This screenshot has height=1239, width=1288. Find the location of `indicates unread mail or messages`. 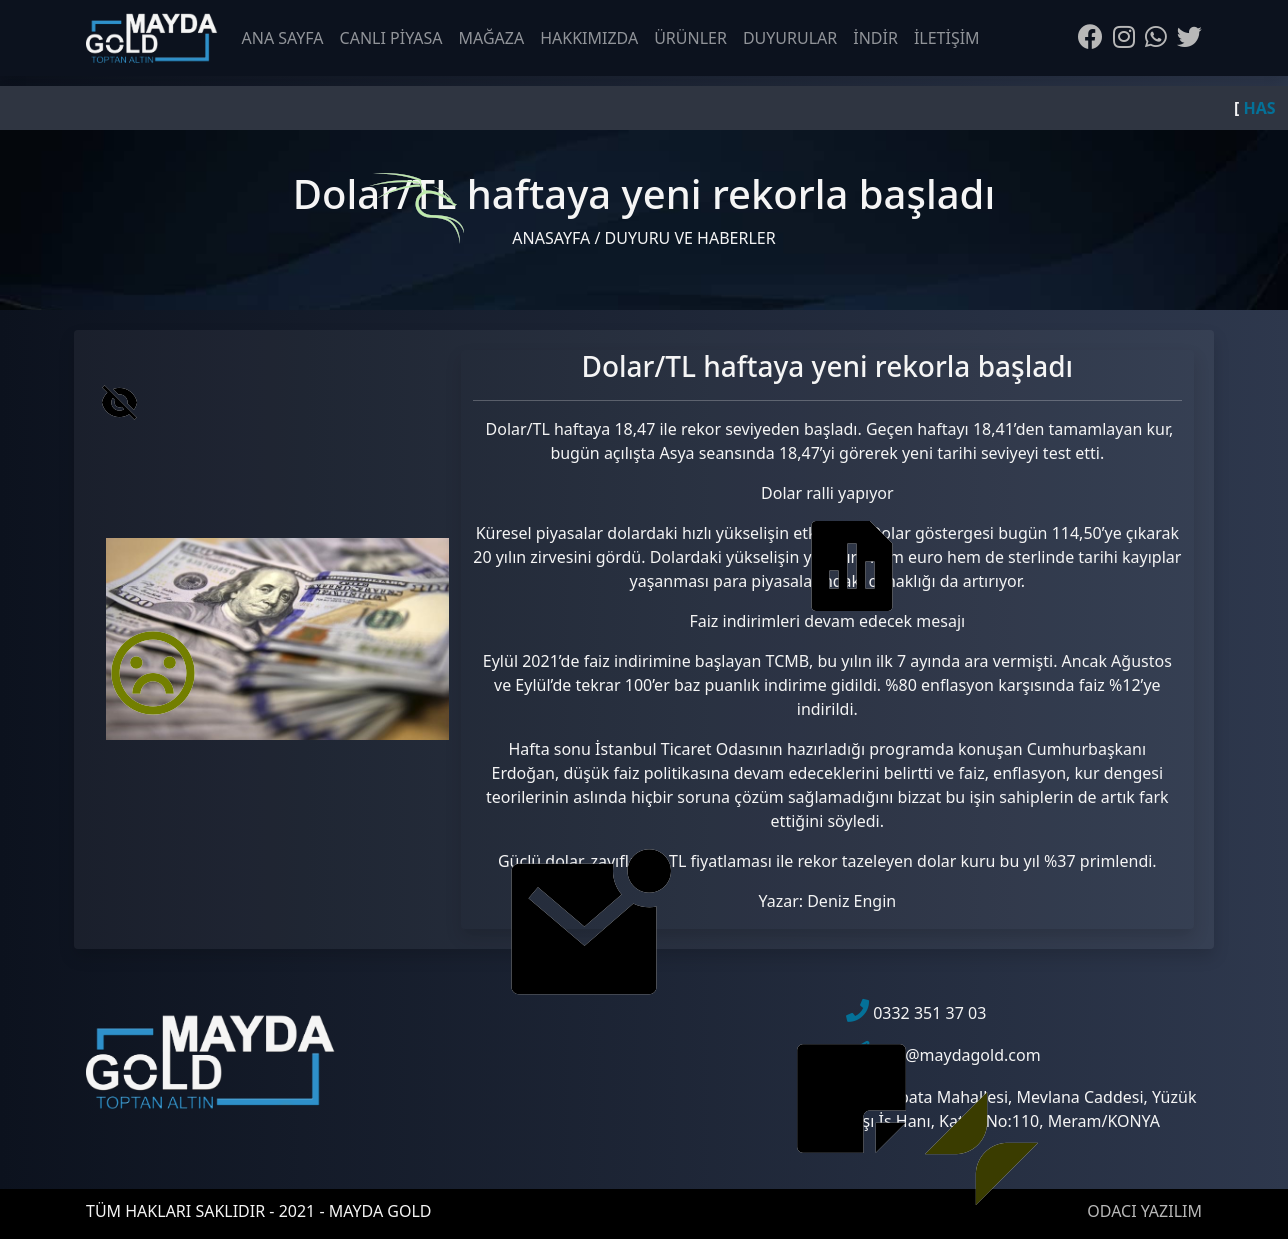

indicates unread mail or messages is located at coordinates (584, 929).